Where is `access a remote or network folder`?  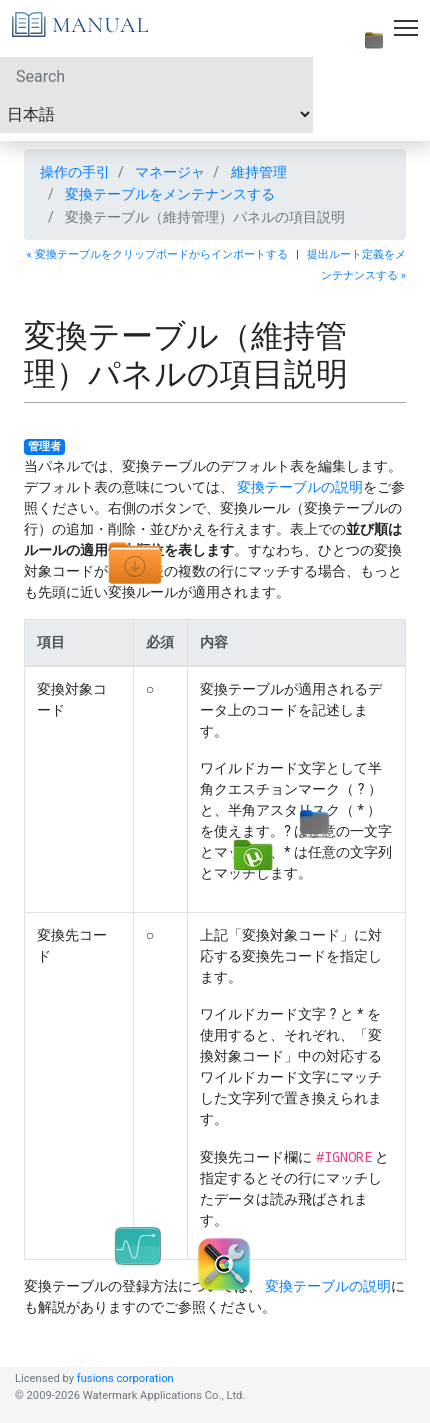
access a remote or network folder is located at coordinates (314, 823).